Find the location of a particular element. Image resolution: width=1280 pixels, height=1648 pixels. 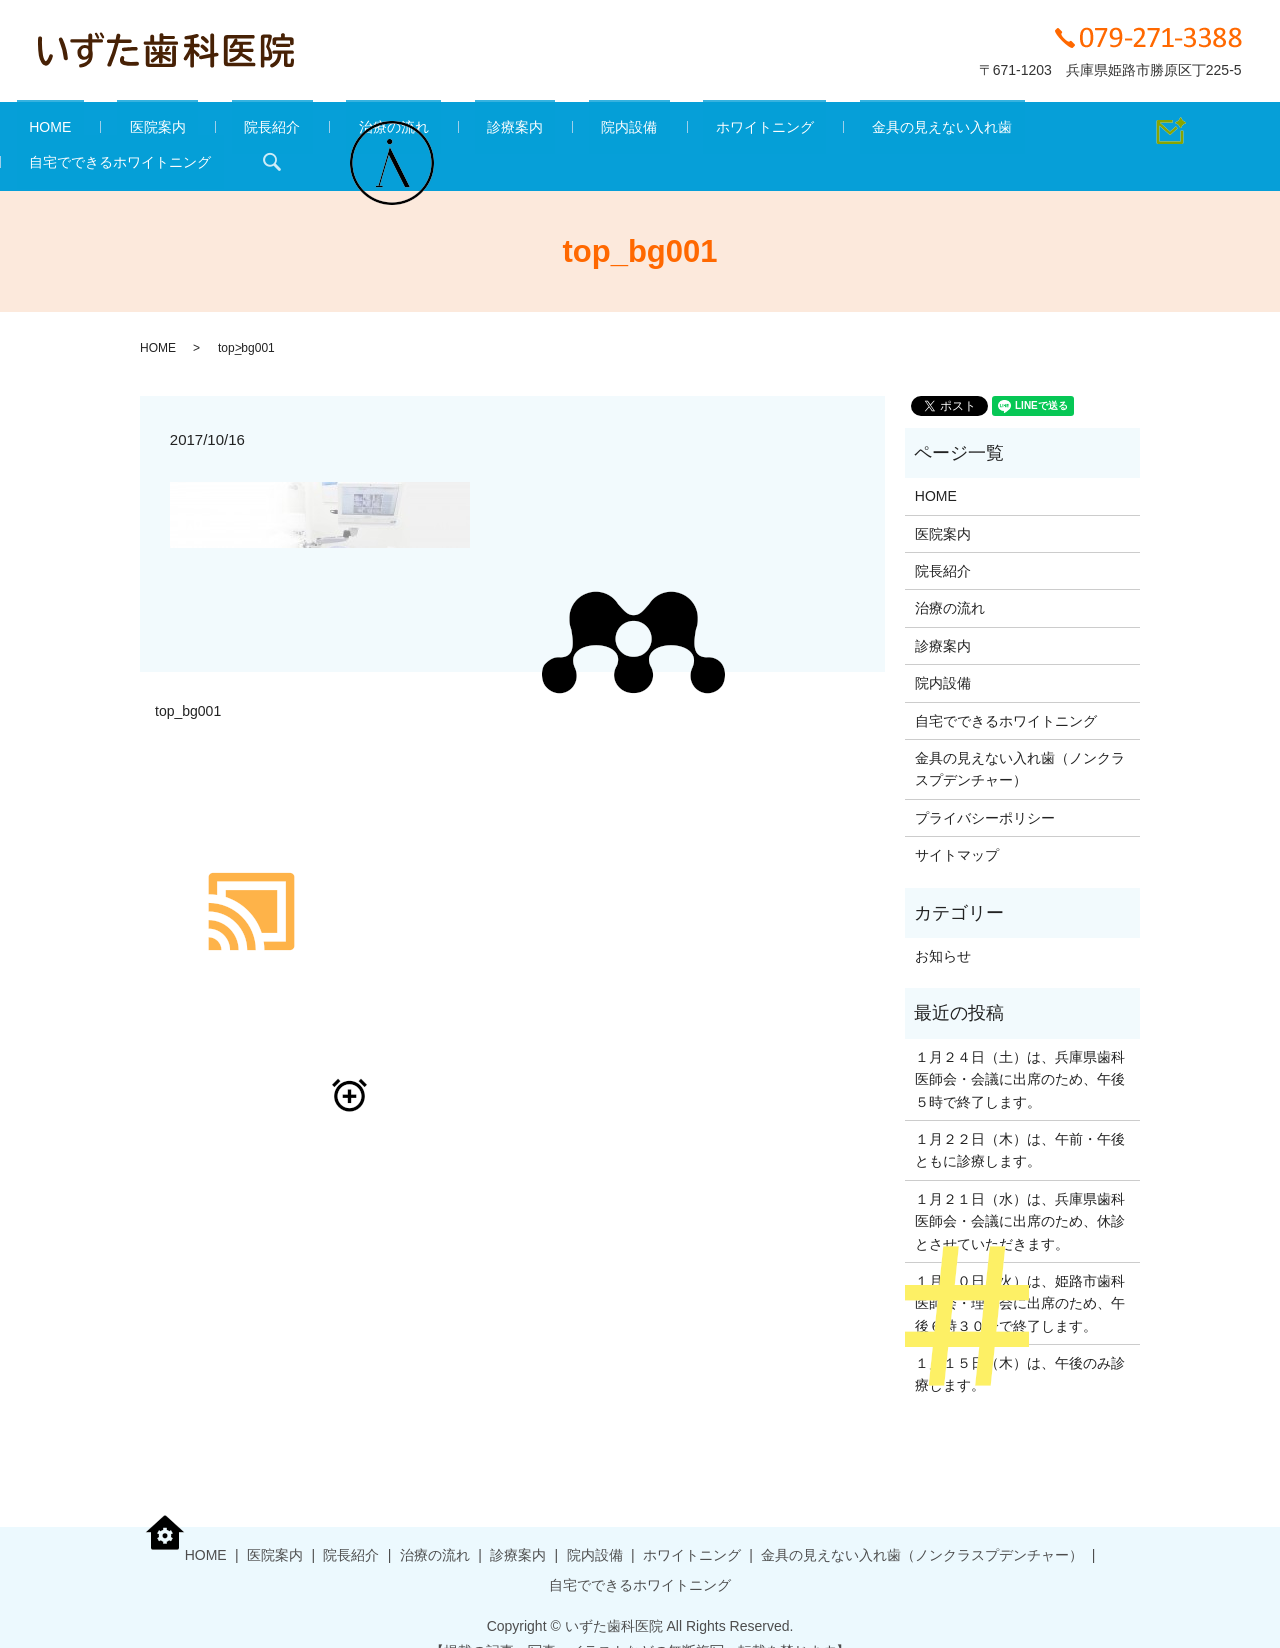

add a new alarm is located at coordinates (349, 1094).